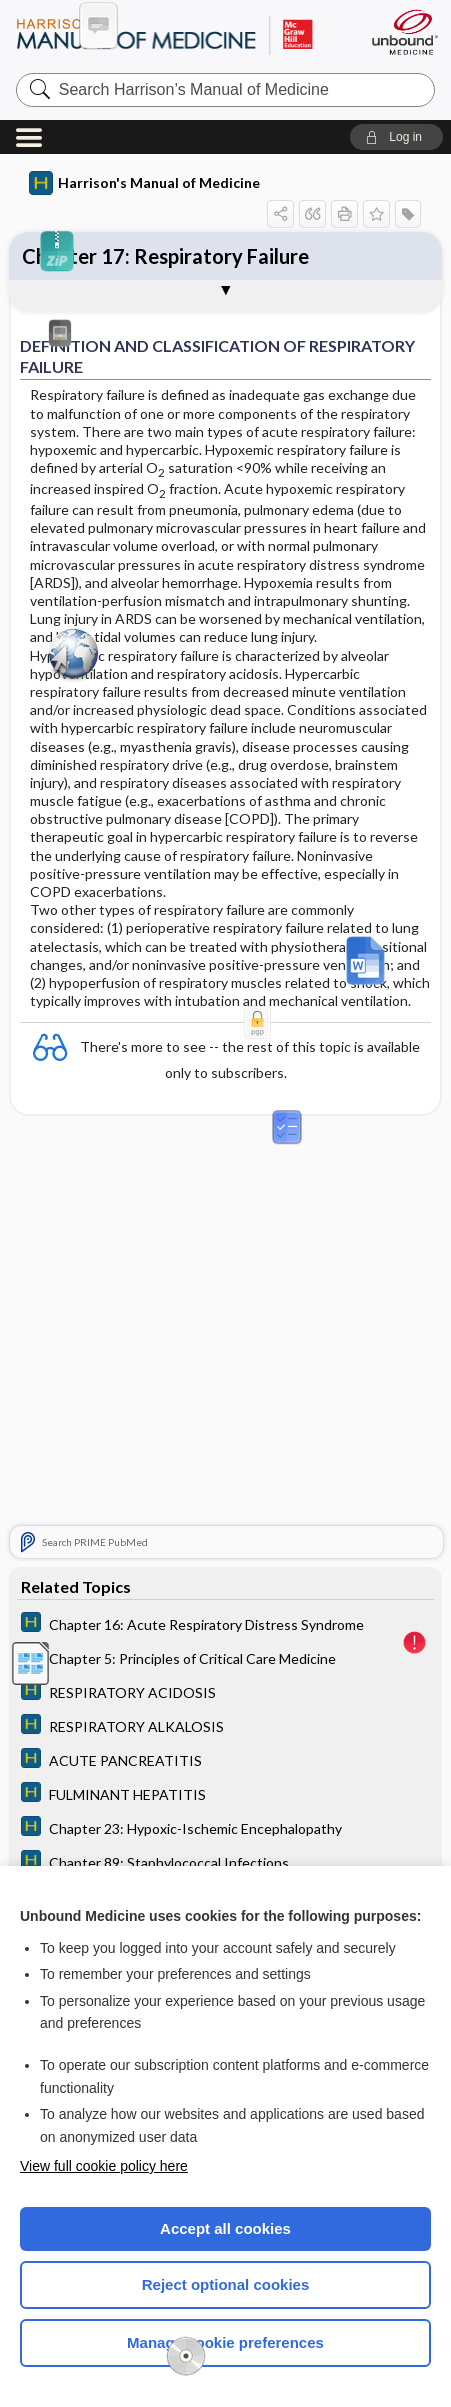  Describe the element at coordinates (57, 251) in the screenshot. I see `open a compressed zip archive` at that location.